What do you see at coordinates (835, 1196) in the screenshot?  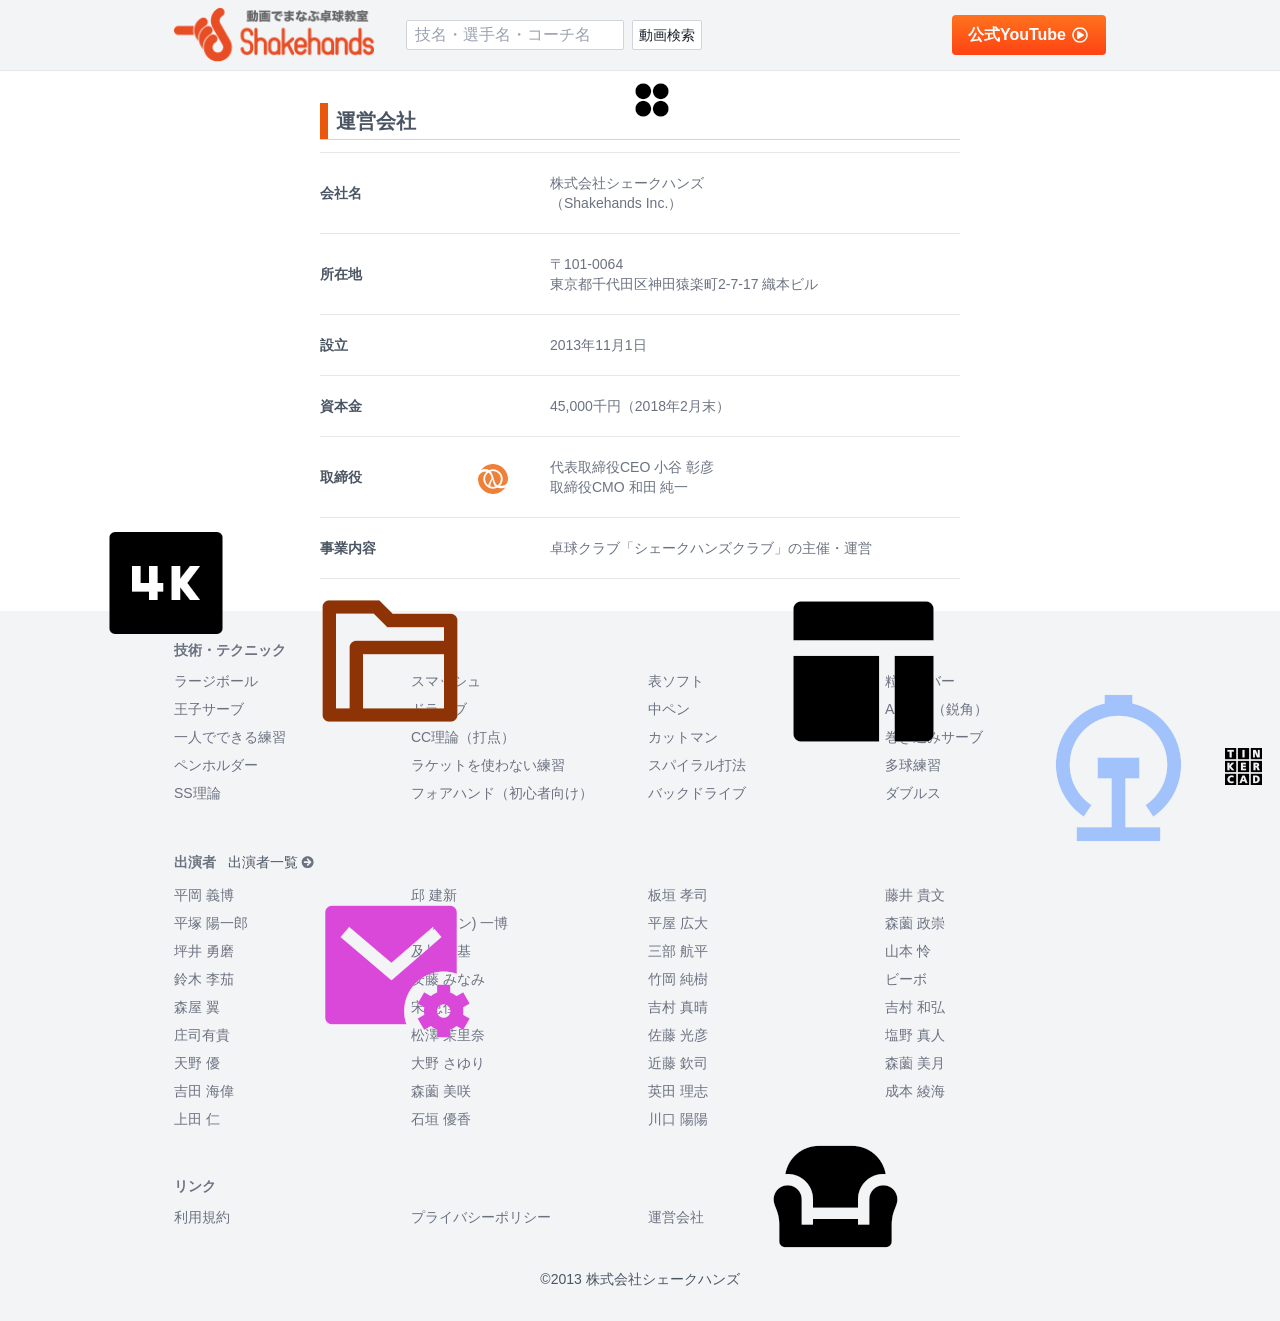 I see `browse furniture or home decor items` at bounding box center [835, 1196].